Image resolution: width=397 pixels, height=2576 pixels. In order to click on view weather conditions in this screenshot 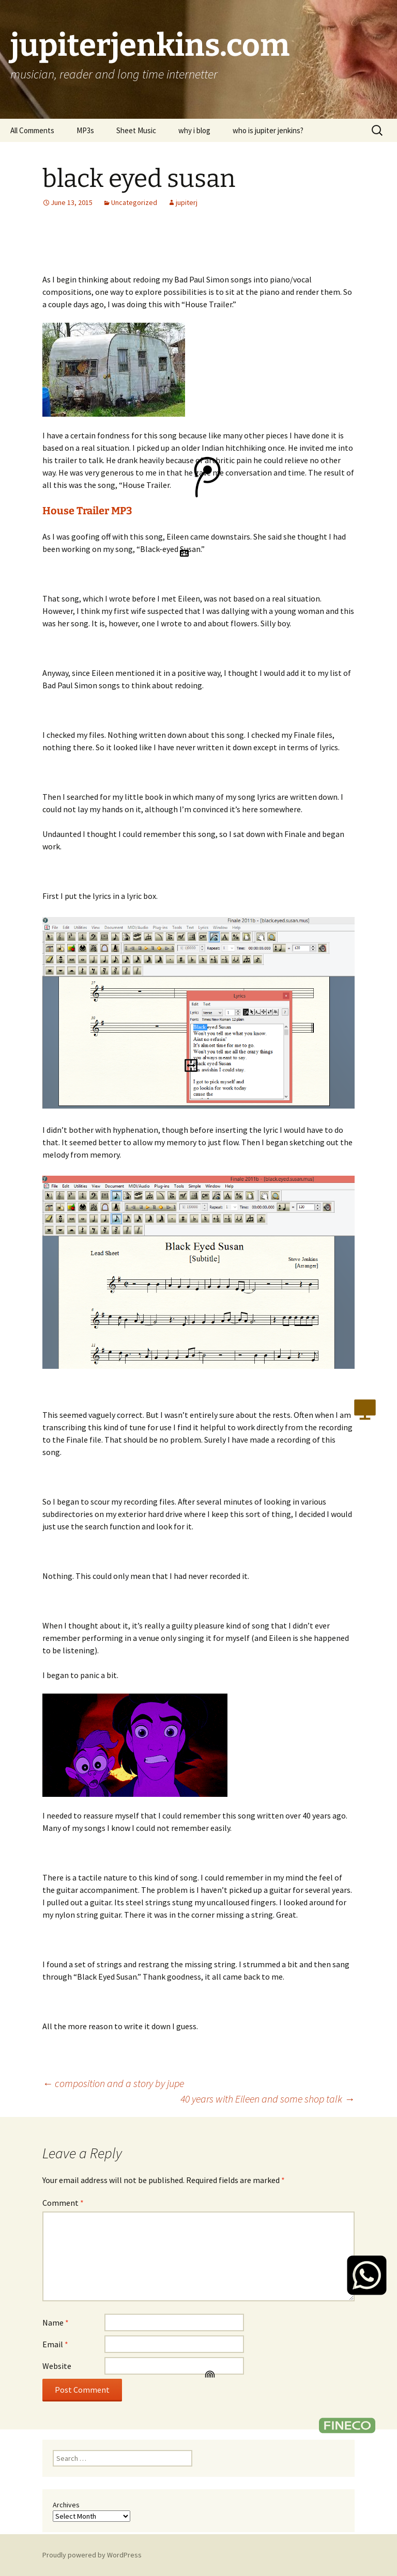, I will do `click(210, 2374)`.